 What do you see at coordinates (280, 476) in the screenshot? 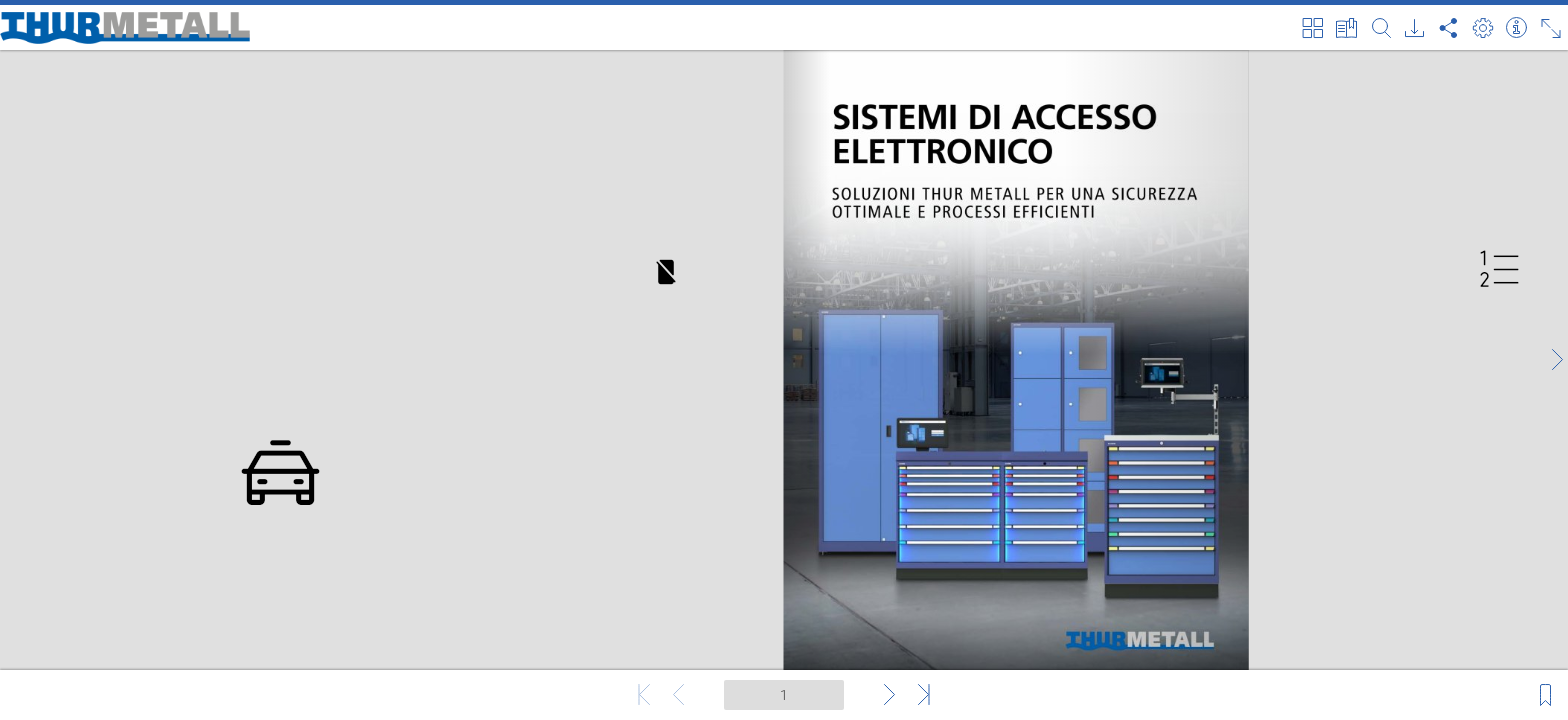
I see `indicates police or emergency services` at bounding box center [280, 476].